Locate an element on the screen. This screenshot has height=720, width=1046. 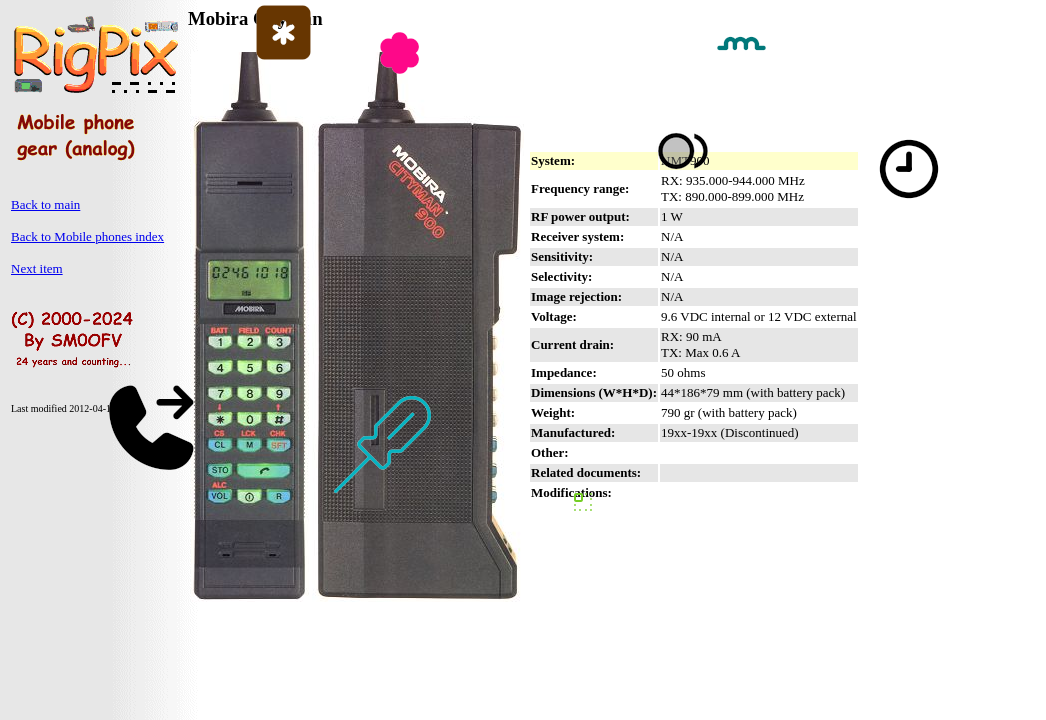
access settings or configuration options is located at coordinates (382, 444).